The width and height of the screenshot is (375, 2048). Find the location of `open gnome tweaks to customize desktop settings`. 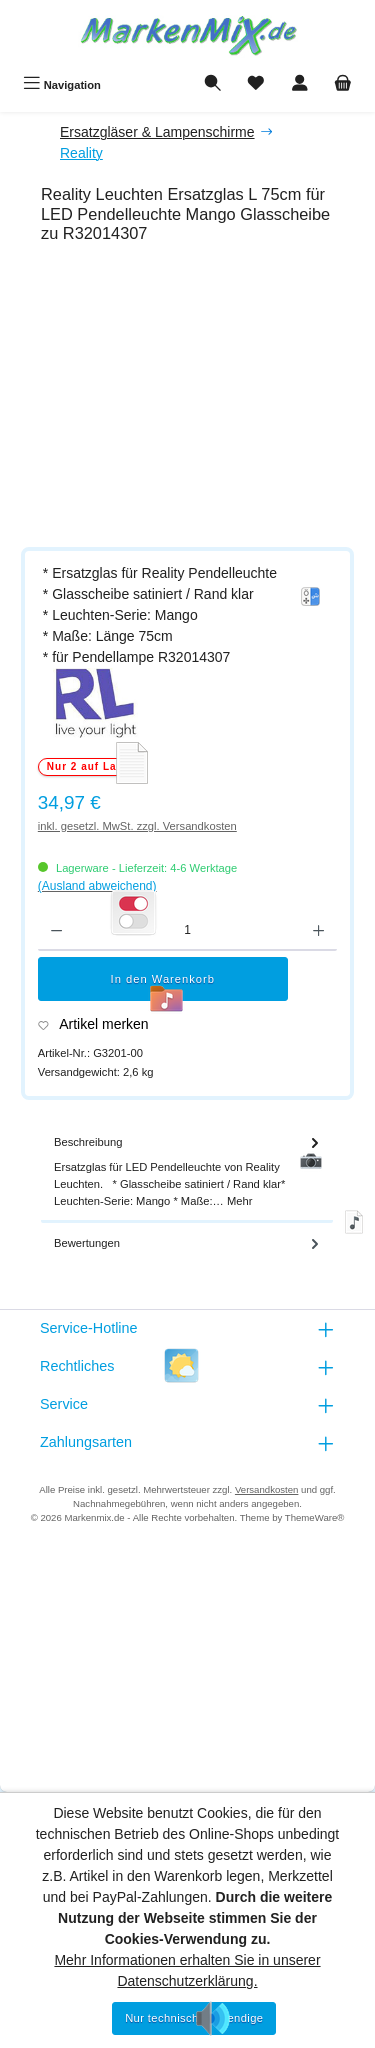

open gnome tweaks to customize desktop settings is located at coordinates (133, 912).